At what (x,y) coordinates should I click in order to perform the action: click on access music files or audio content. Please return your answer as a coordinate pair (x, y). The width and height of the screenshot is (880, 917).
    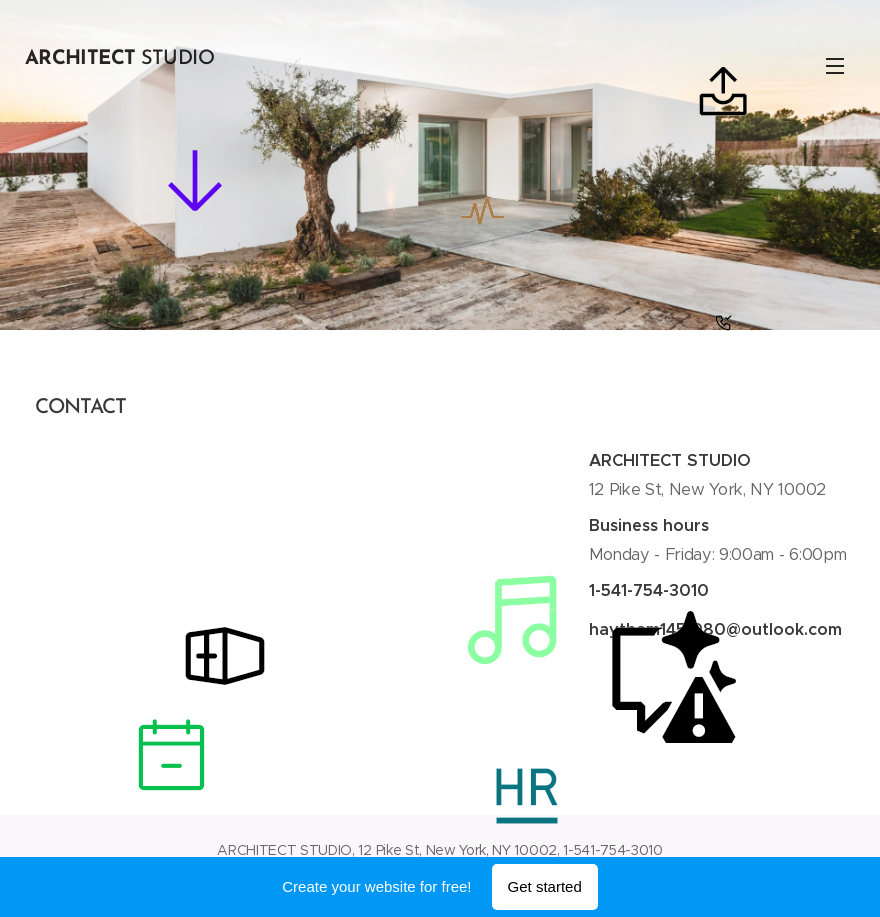
    Looking at the image, I should click on (515, 616).